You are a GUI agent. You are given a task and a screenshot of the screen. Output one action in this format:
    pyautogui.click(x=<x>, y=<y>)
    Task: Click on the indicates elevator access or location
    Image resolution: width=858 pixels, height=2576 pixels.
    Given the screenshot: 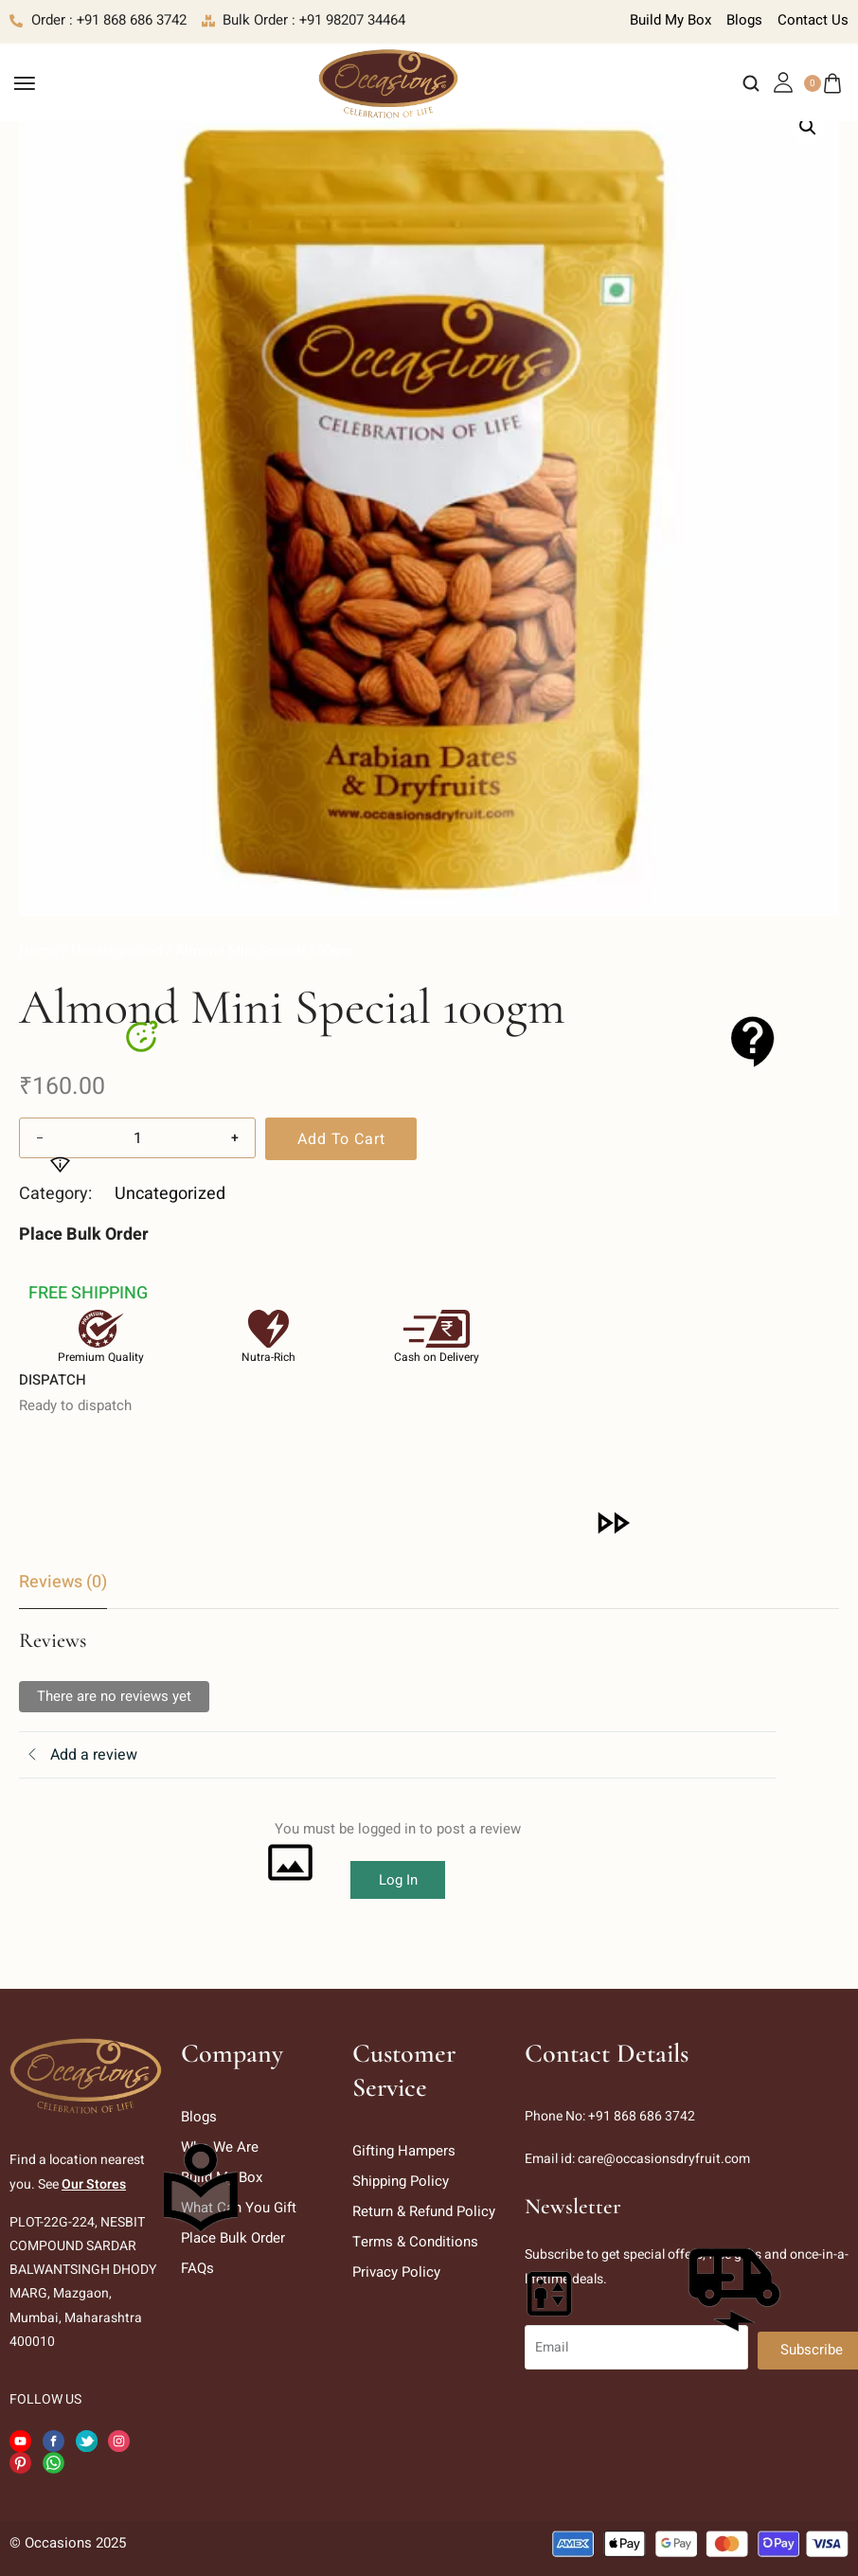 What is the action you would take?
    pyautogui.click(x=549, y=2294)
    